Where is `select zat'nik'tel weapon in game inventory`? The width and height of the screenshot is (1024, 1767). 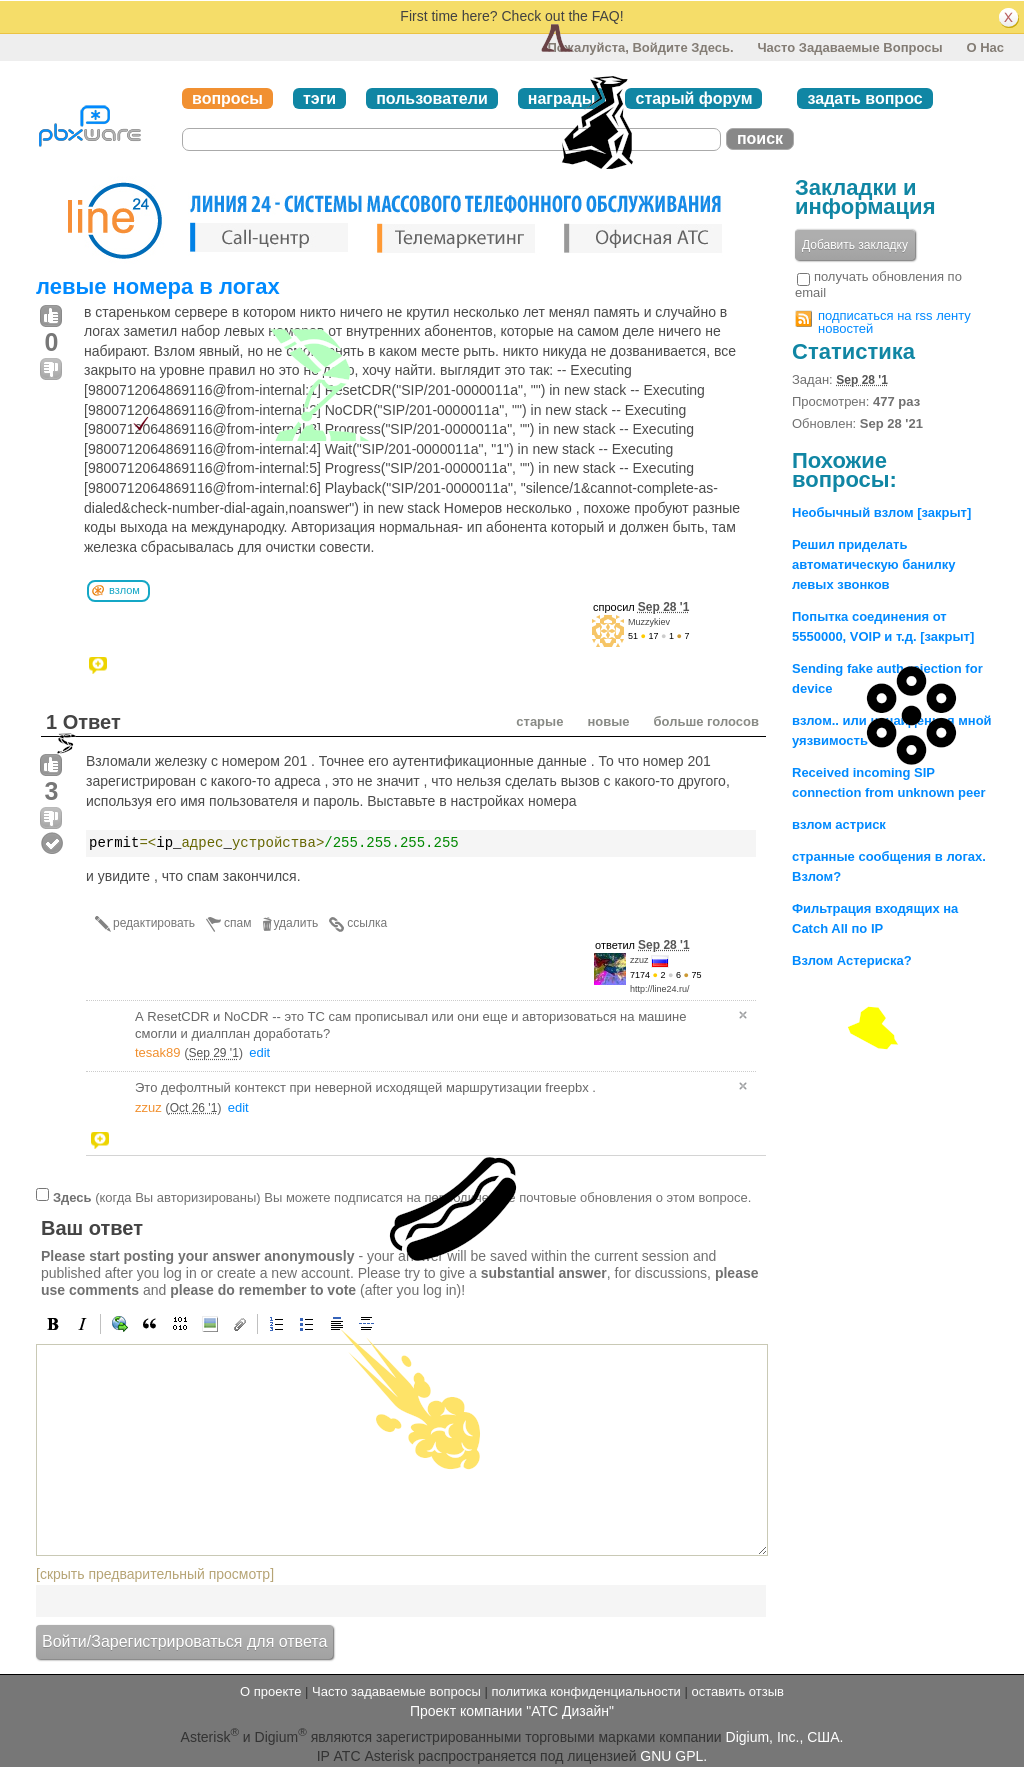 select zat'nik'tel weapon in game inventory is located at coordinates (66, 743).